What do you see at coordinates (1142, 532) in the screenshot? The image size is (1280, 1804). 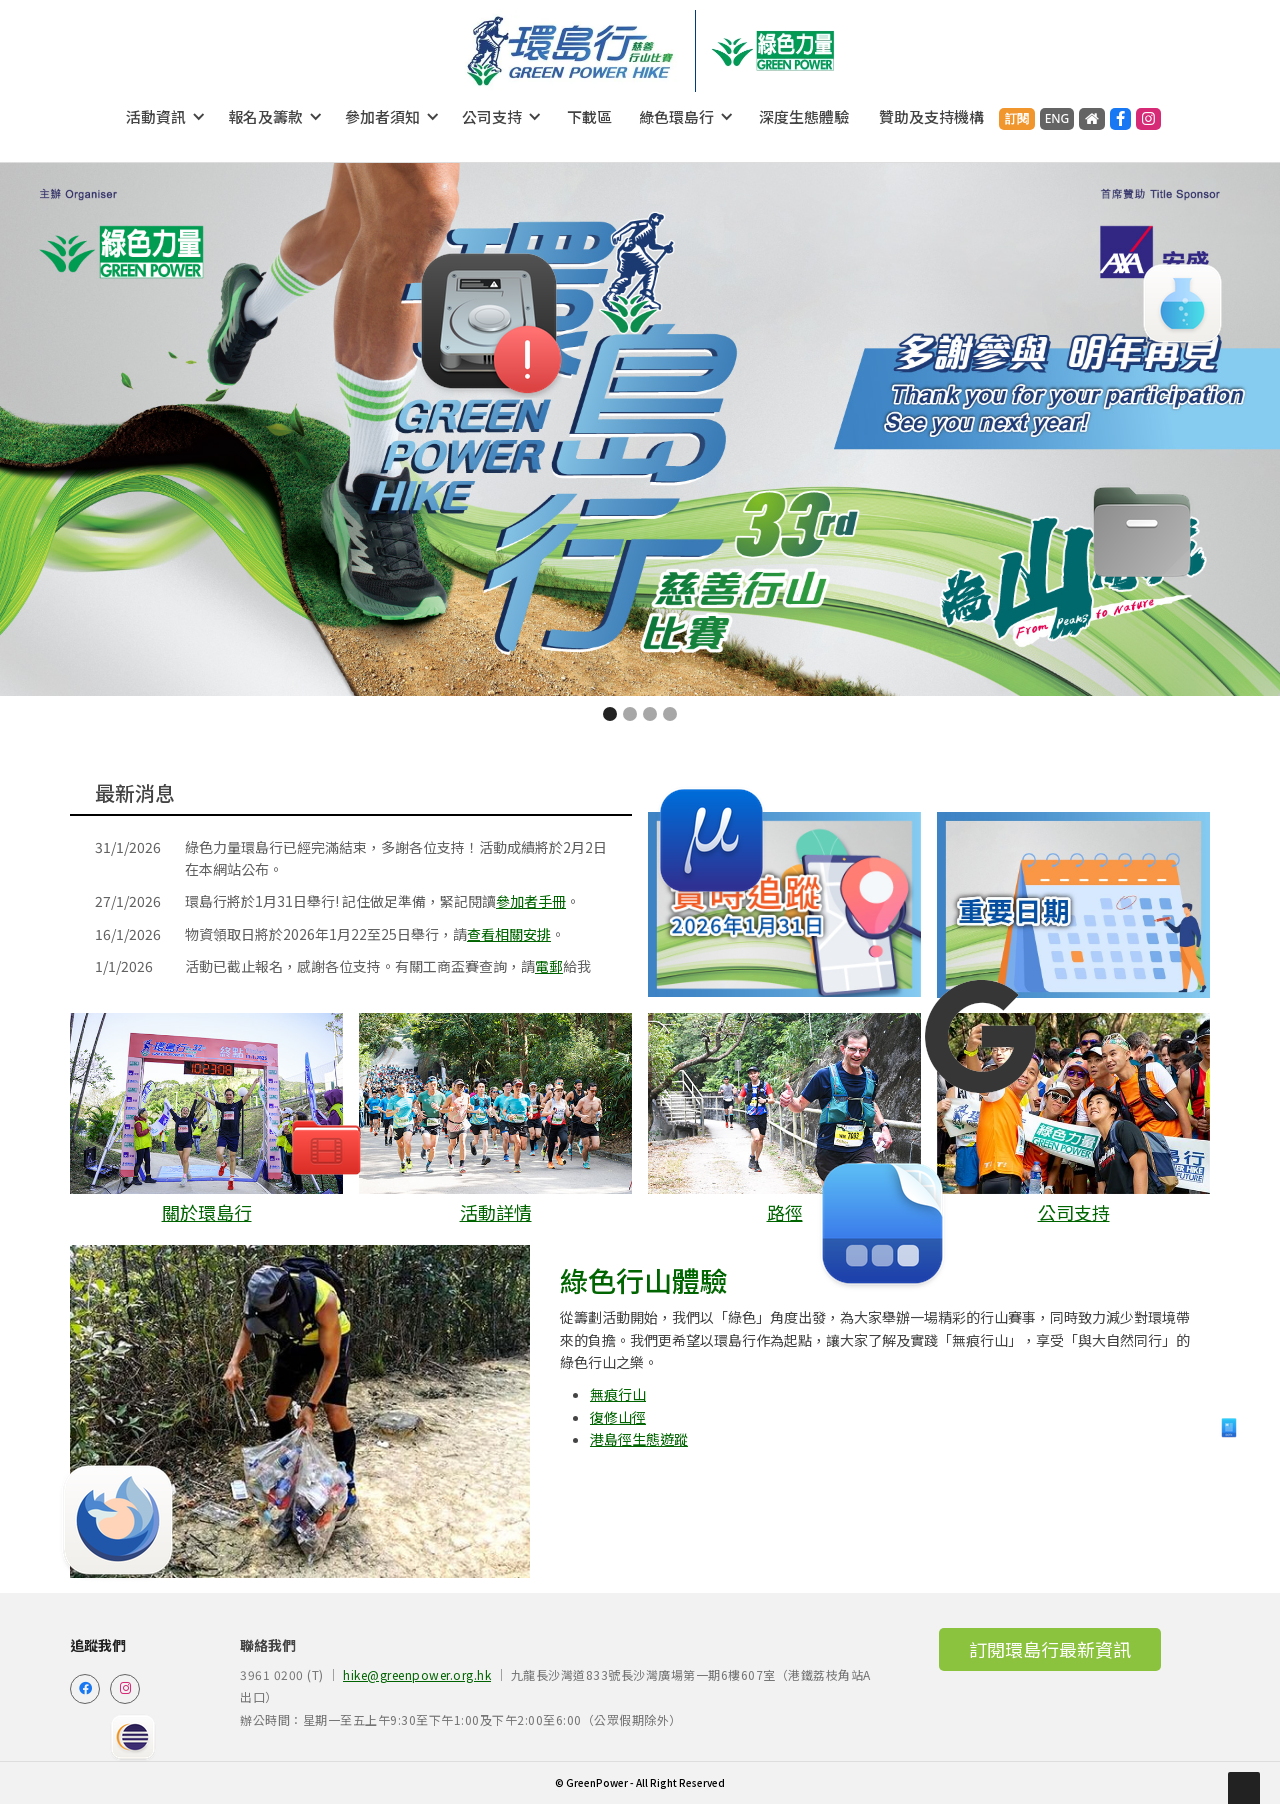 I see `open the file manager` at bounding box center [1142, 532].